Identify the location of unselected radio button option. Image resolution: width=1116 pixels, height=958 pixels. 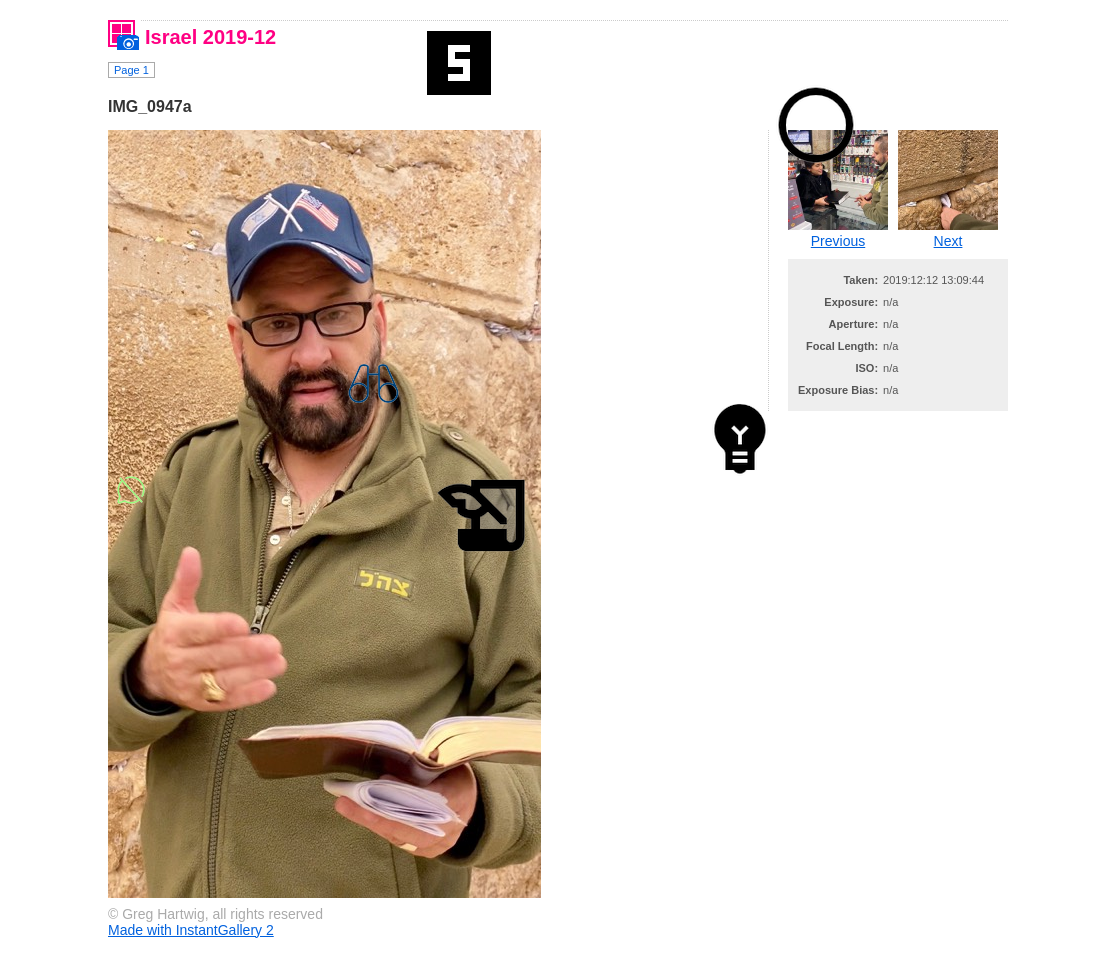
(816, 125).